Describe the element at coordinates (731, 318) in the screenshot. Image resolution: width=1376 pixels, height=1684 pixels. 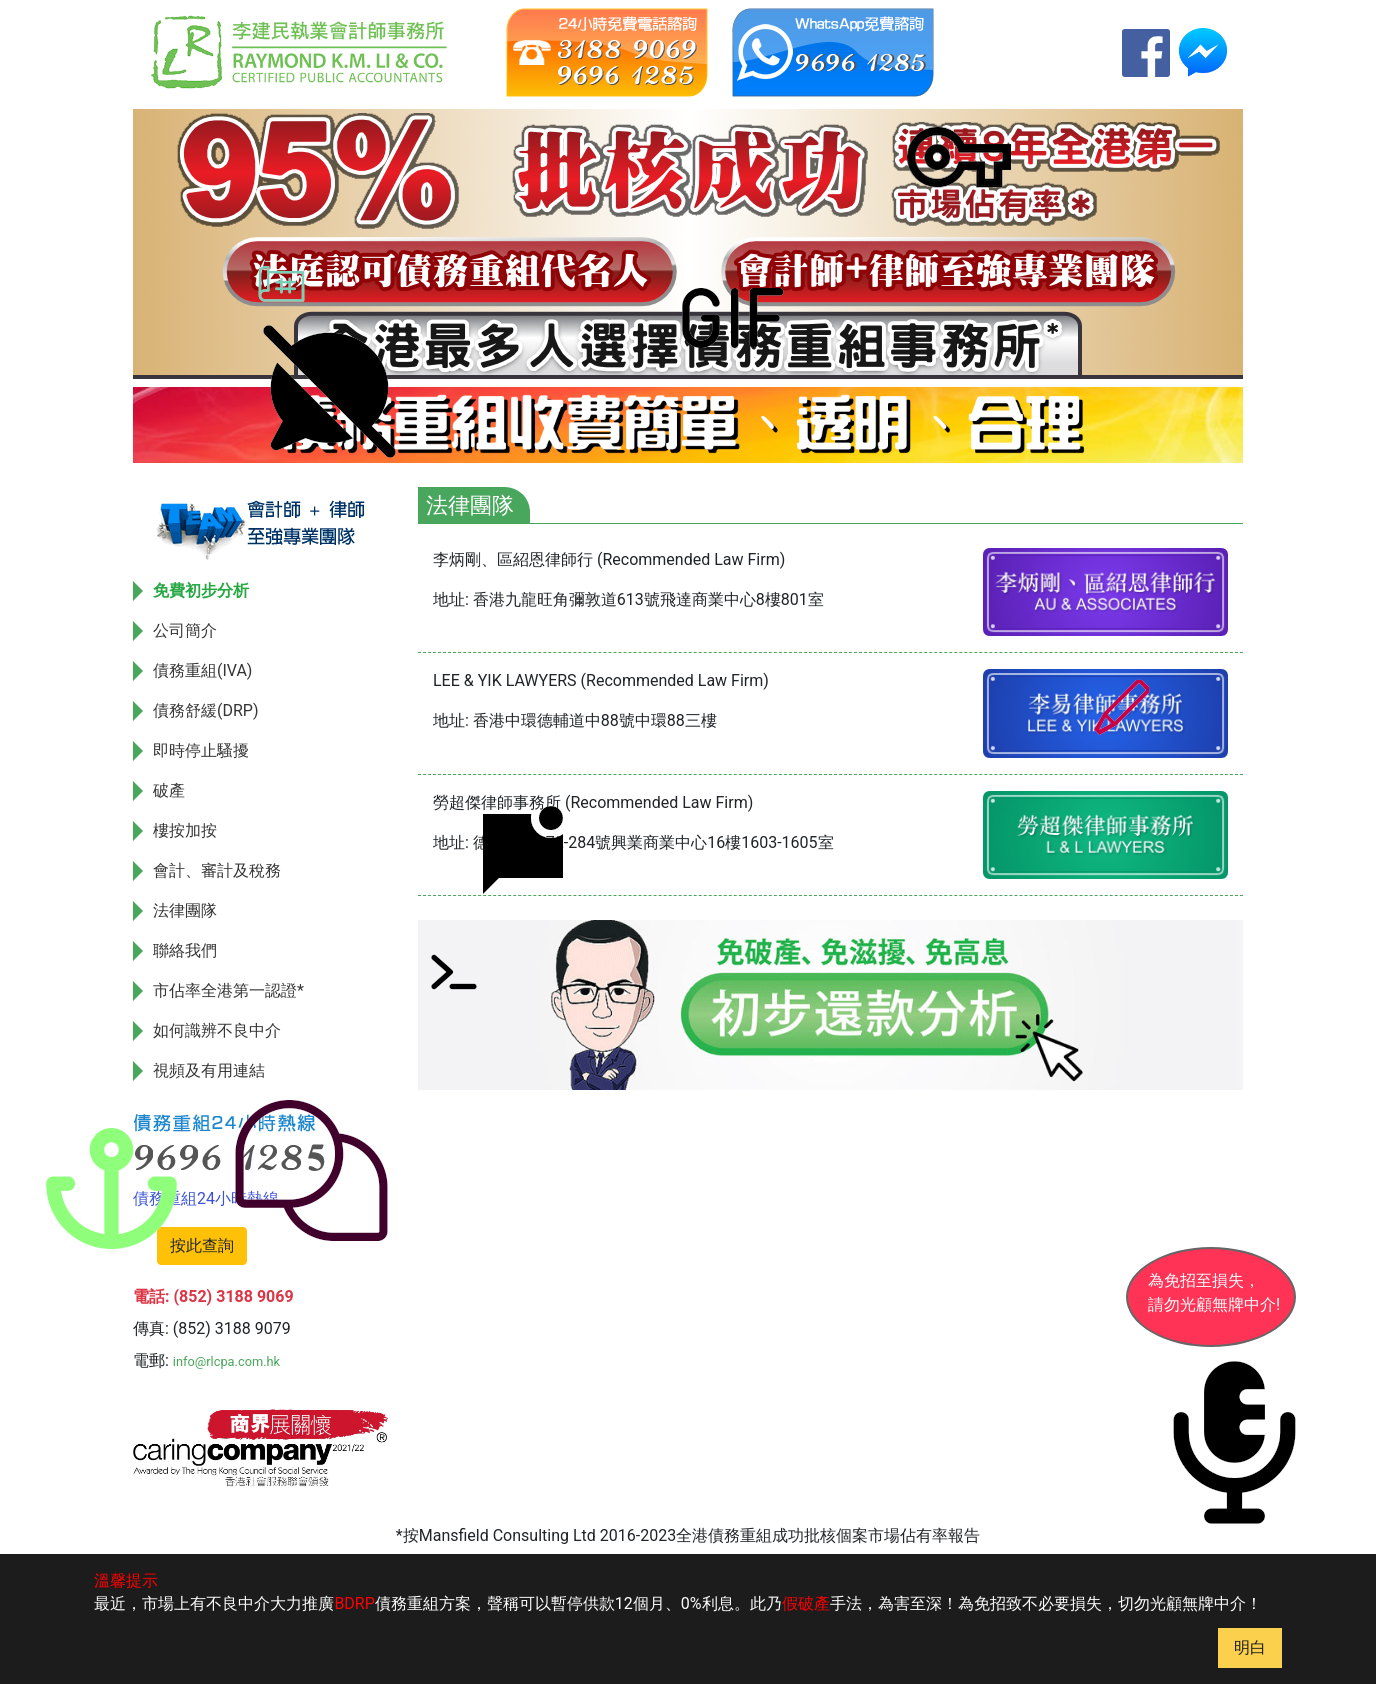
I see `insert a GIF into your message` at that location.